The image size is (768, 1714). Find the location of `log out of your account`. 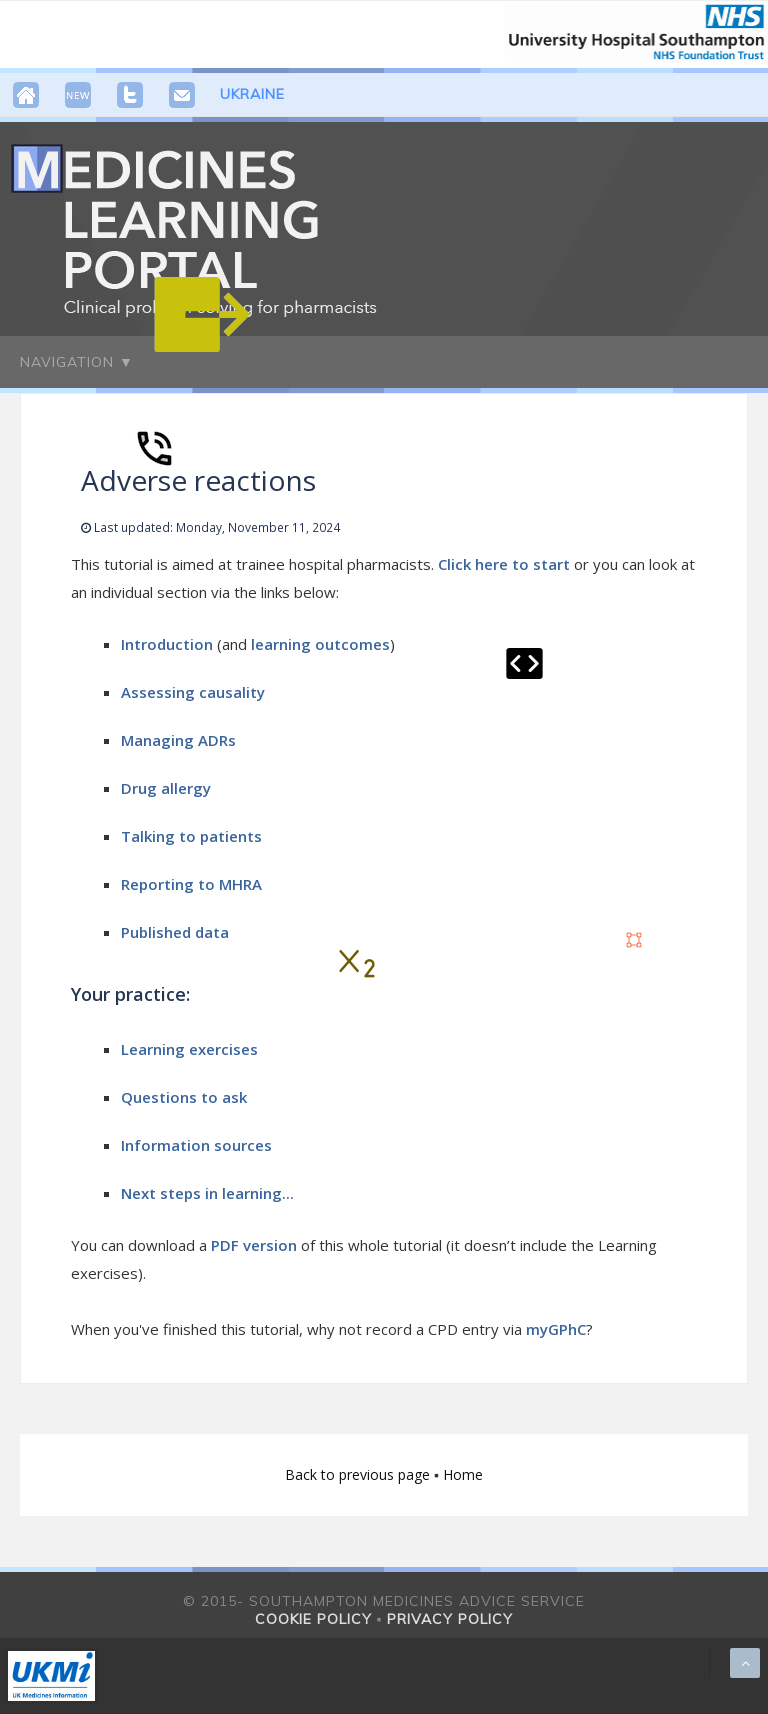

log out of your account is located at coordinates (202, 314).